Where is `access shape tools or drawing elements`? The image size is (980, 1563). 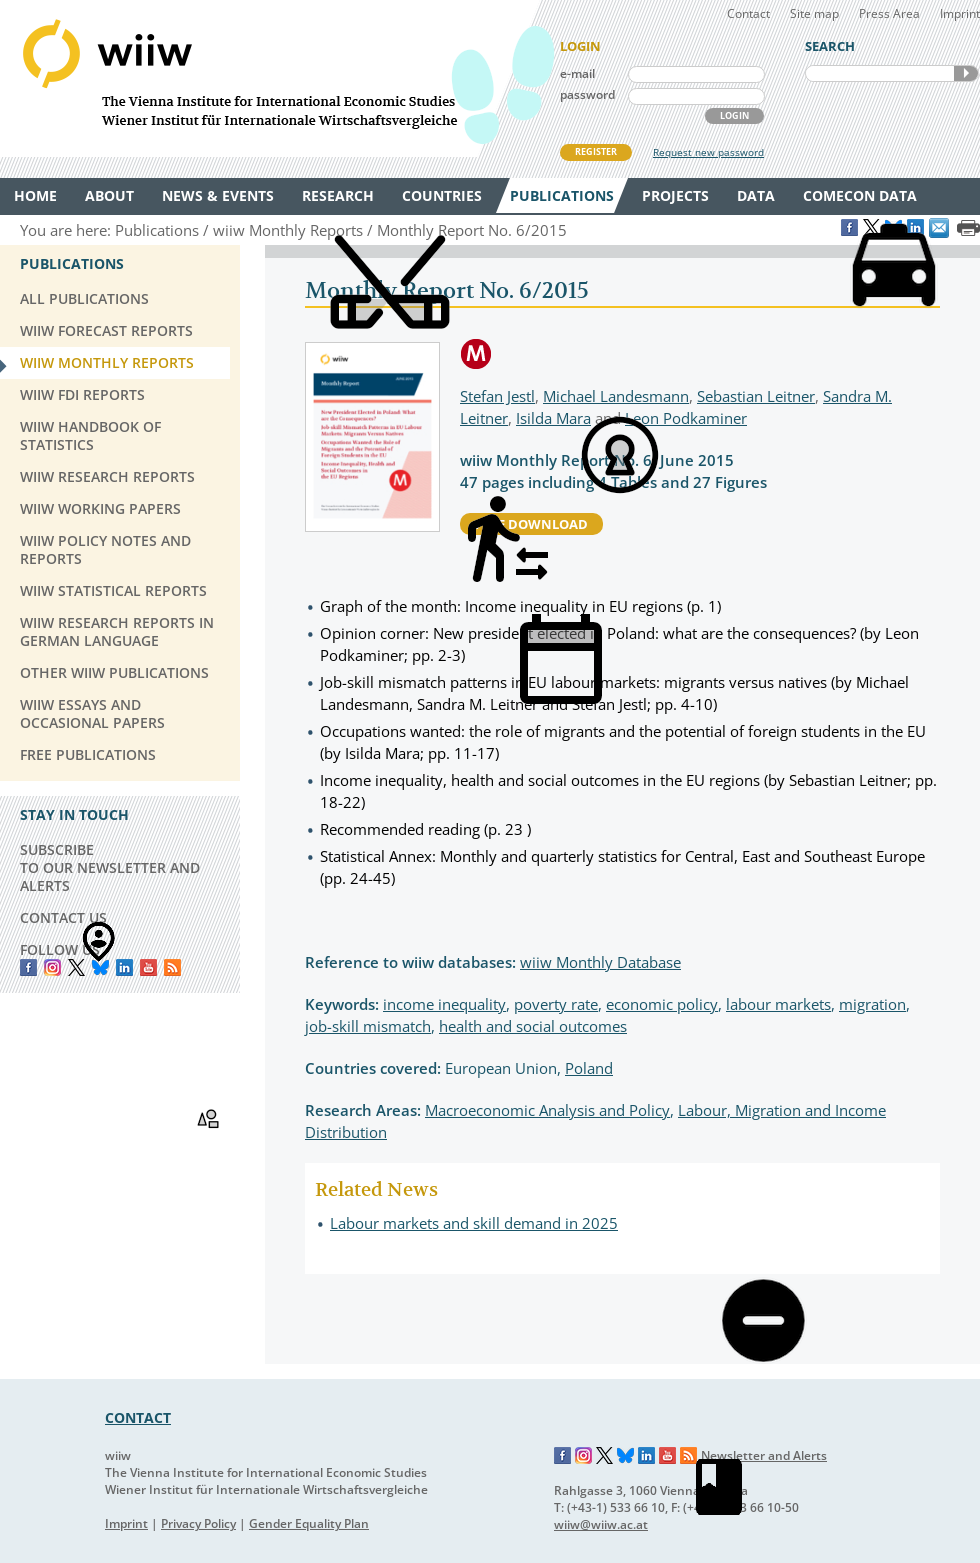
access shape tools or drawing elements is located at coordinates (208, 1119).